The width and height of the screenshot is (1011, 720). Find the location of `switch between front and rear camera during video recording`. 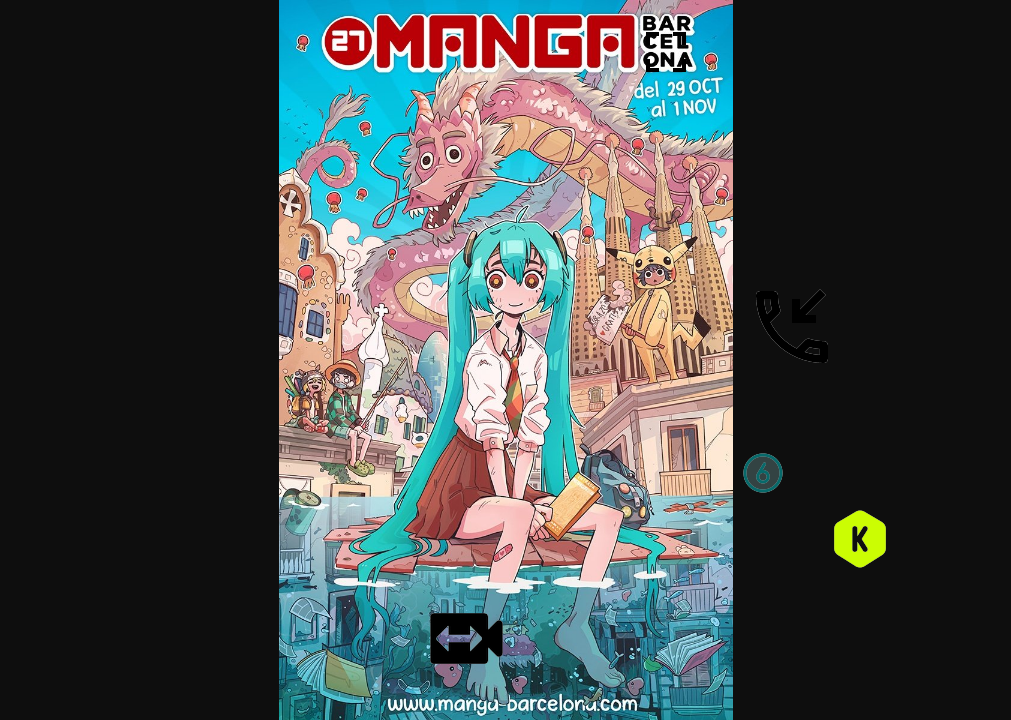

switch between front and rear camera during video recording is located at coordinates (466, 638).